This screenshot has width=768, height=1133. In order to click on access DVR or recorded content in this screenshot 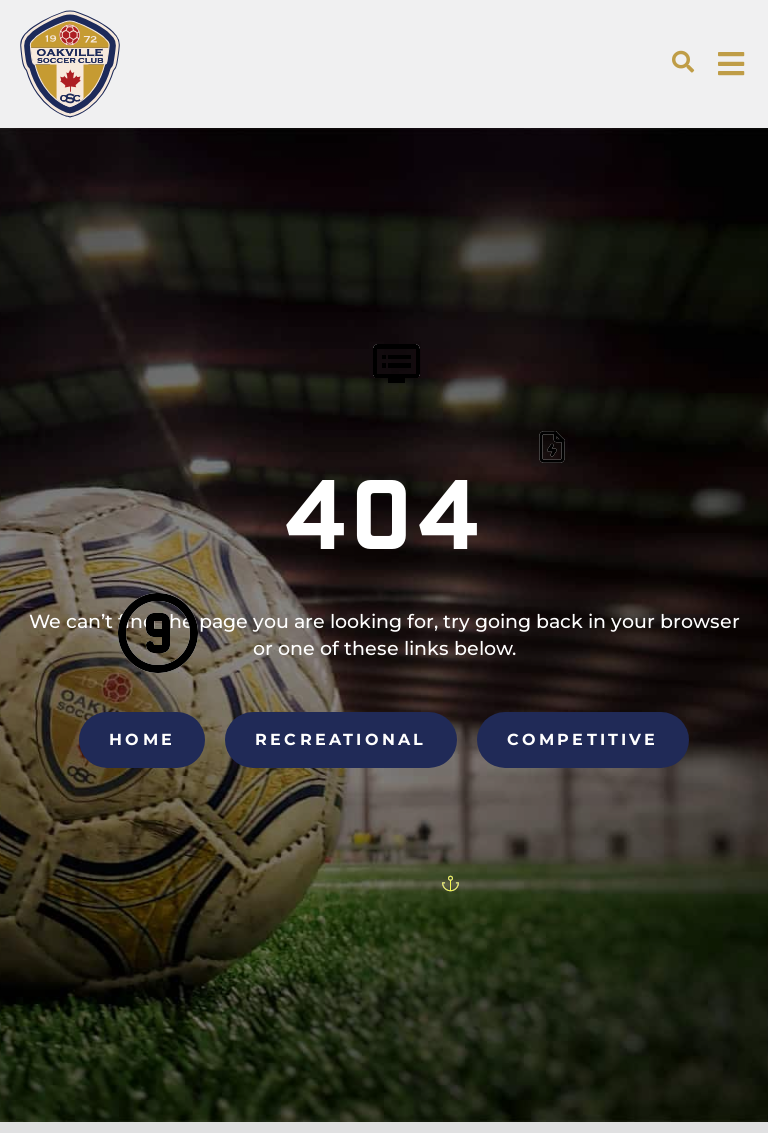, I will do `click(396, 363)`.